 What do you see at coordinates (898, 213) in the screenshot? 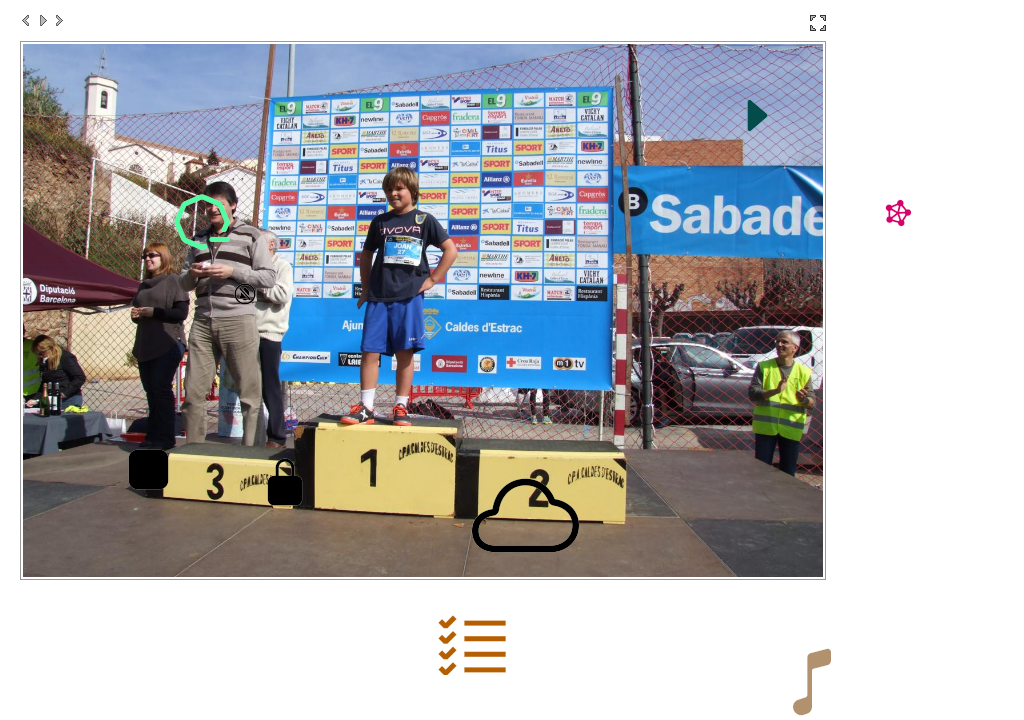
I see `connect to the fediverse network` at bounding box center [898, 213].